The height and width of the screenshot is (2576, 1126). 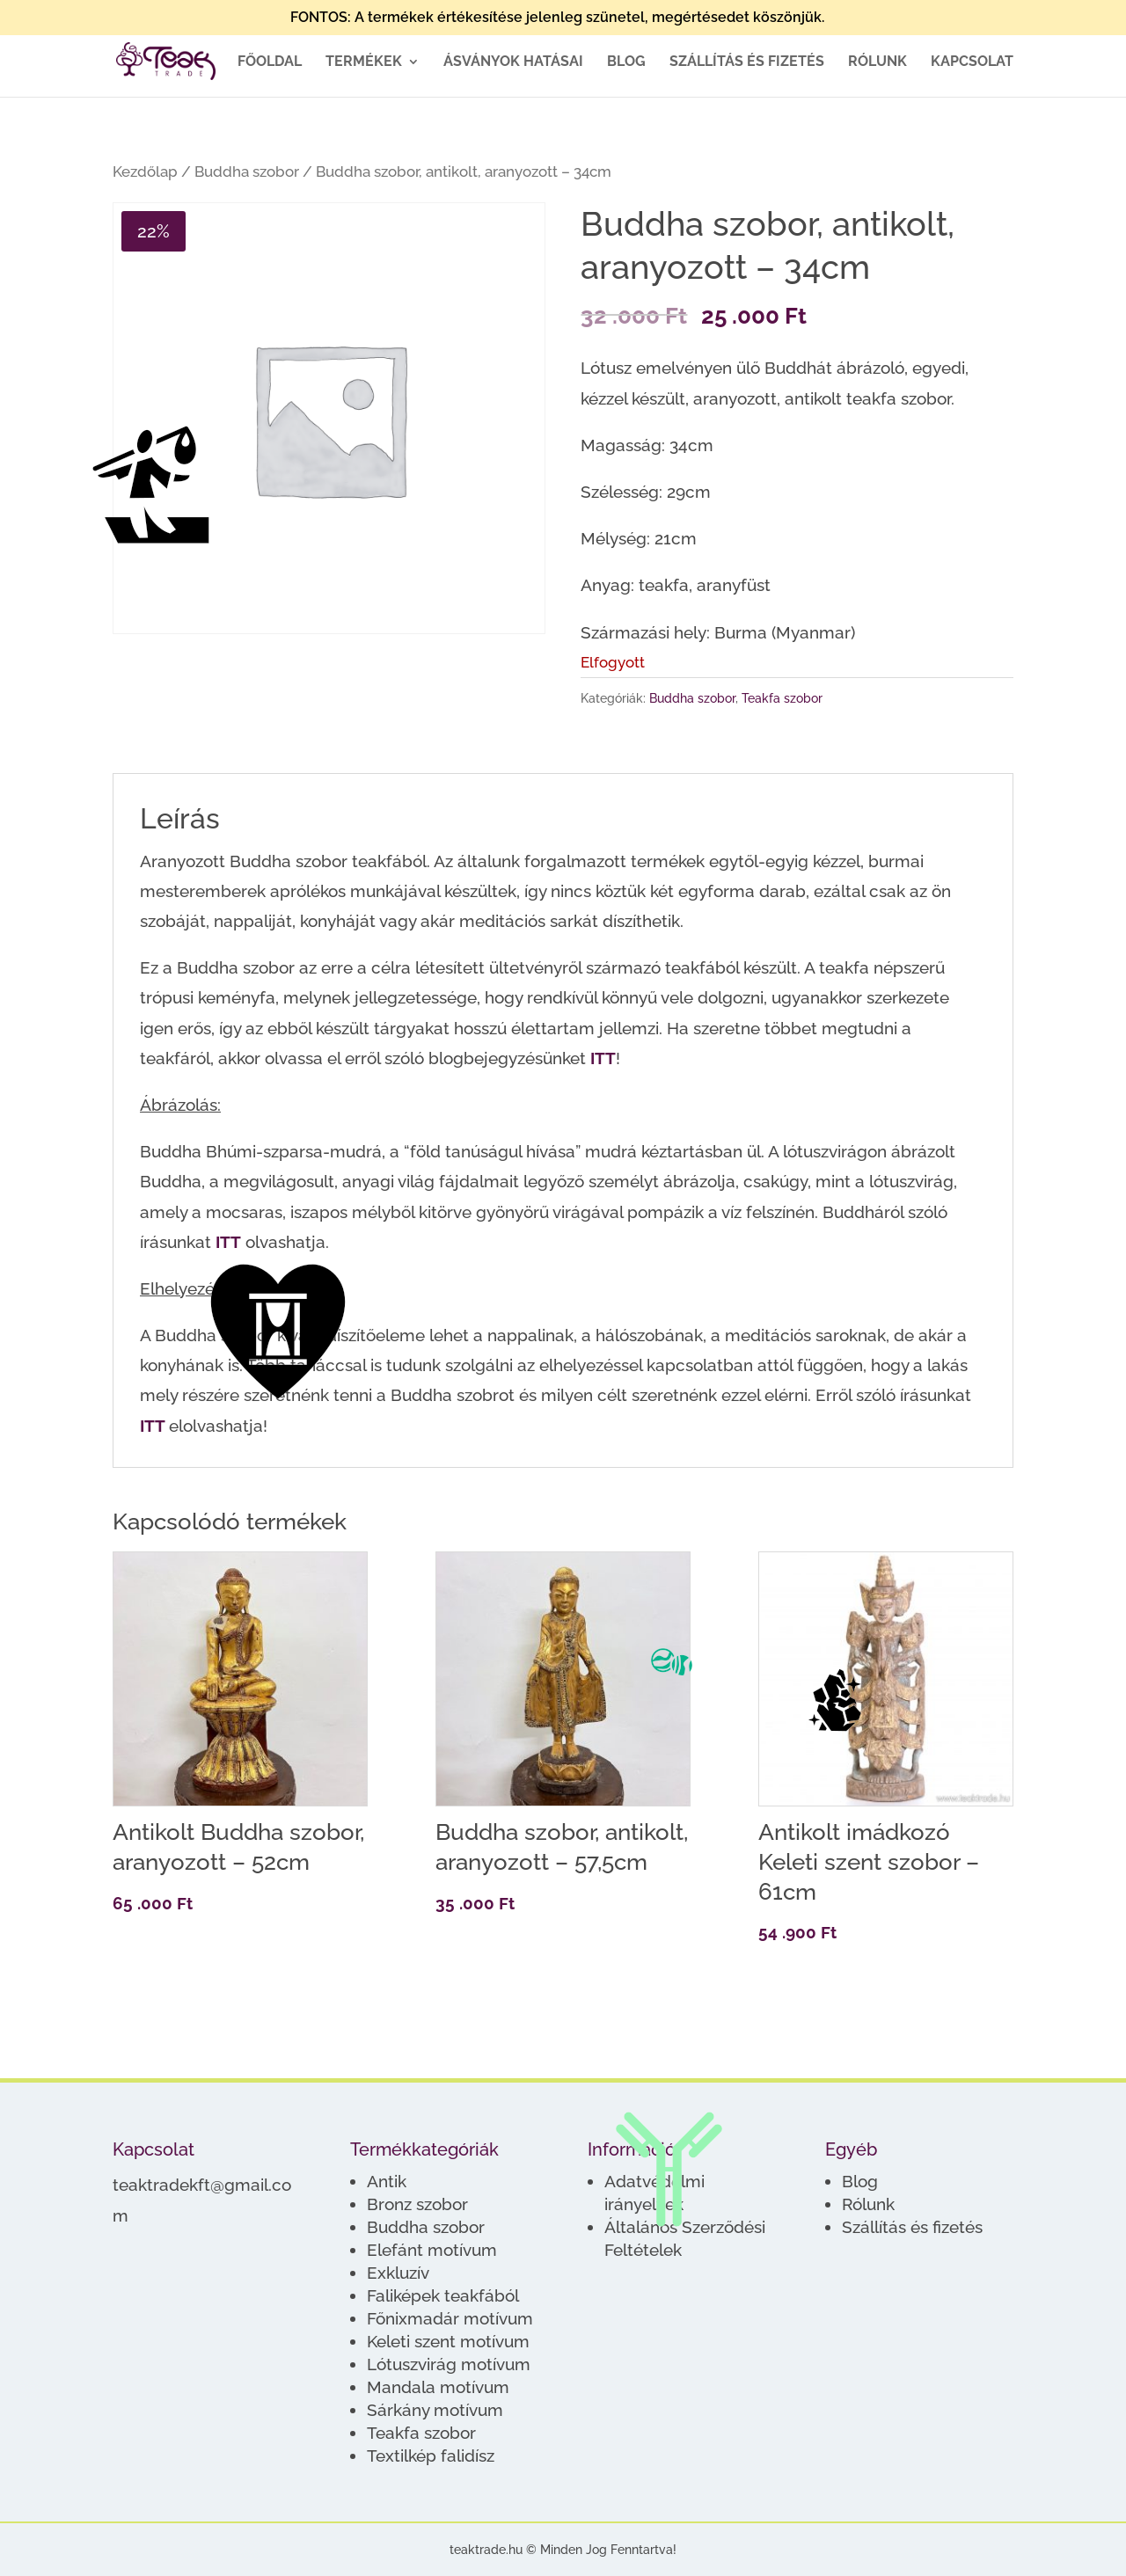 I want to click on play a marble game, so click(x=671, y=1656).